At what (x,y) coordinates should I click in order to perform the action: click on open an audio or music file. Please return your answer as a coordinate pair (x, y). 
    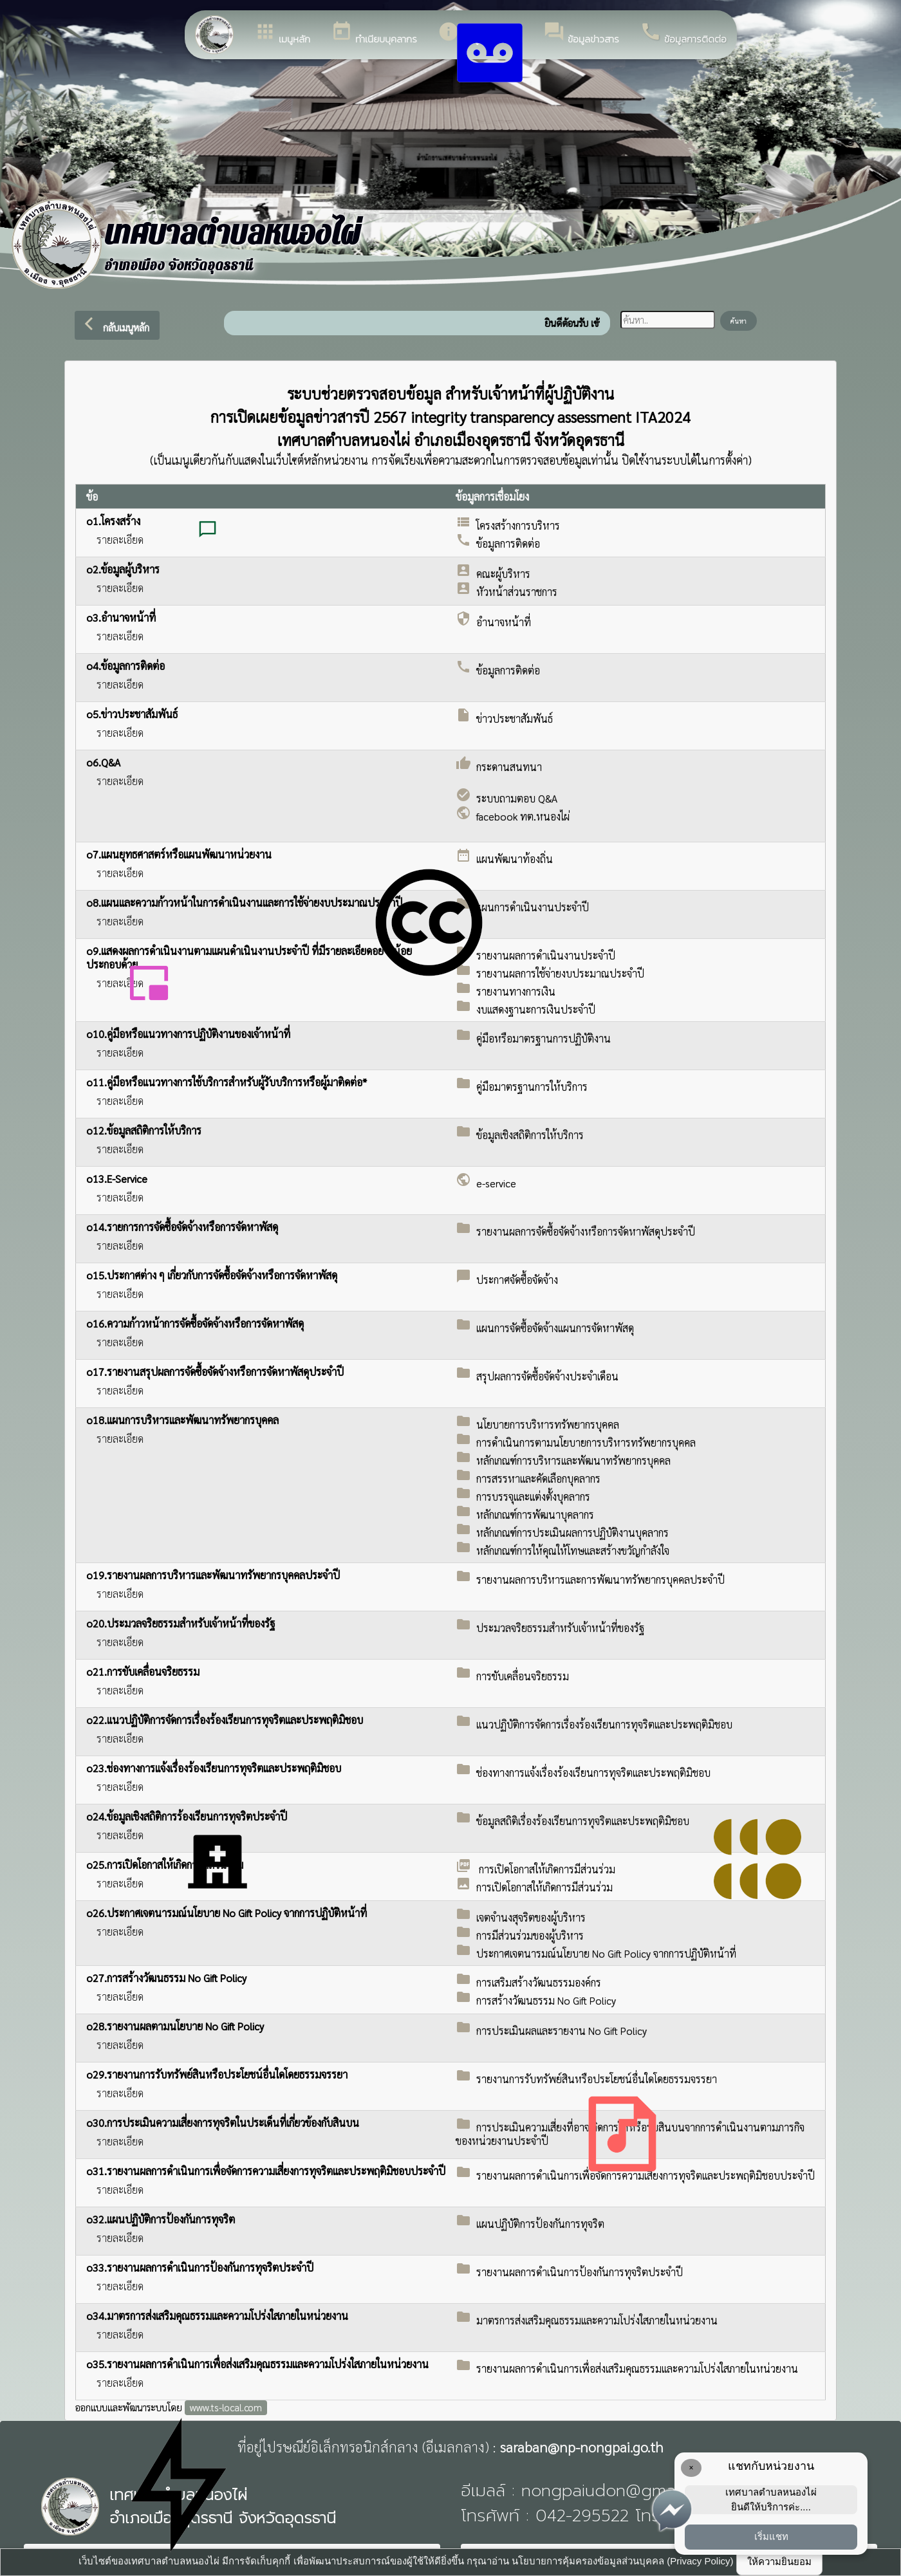
    Looking at the image, I should click on (622, 2134).